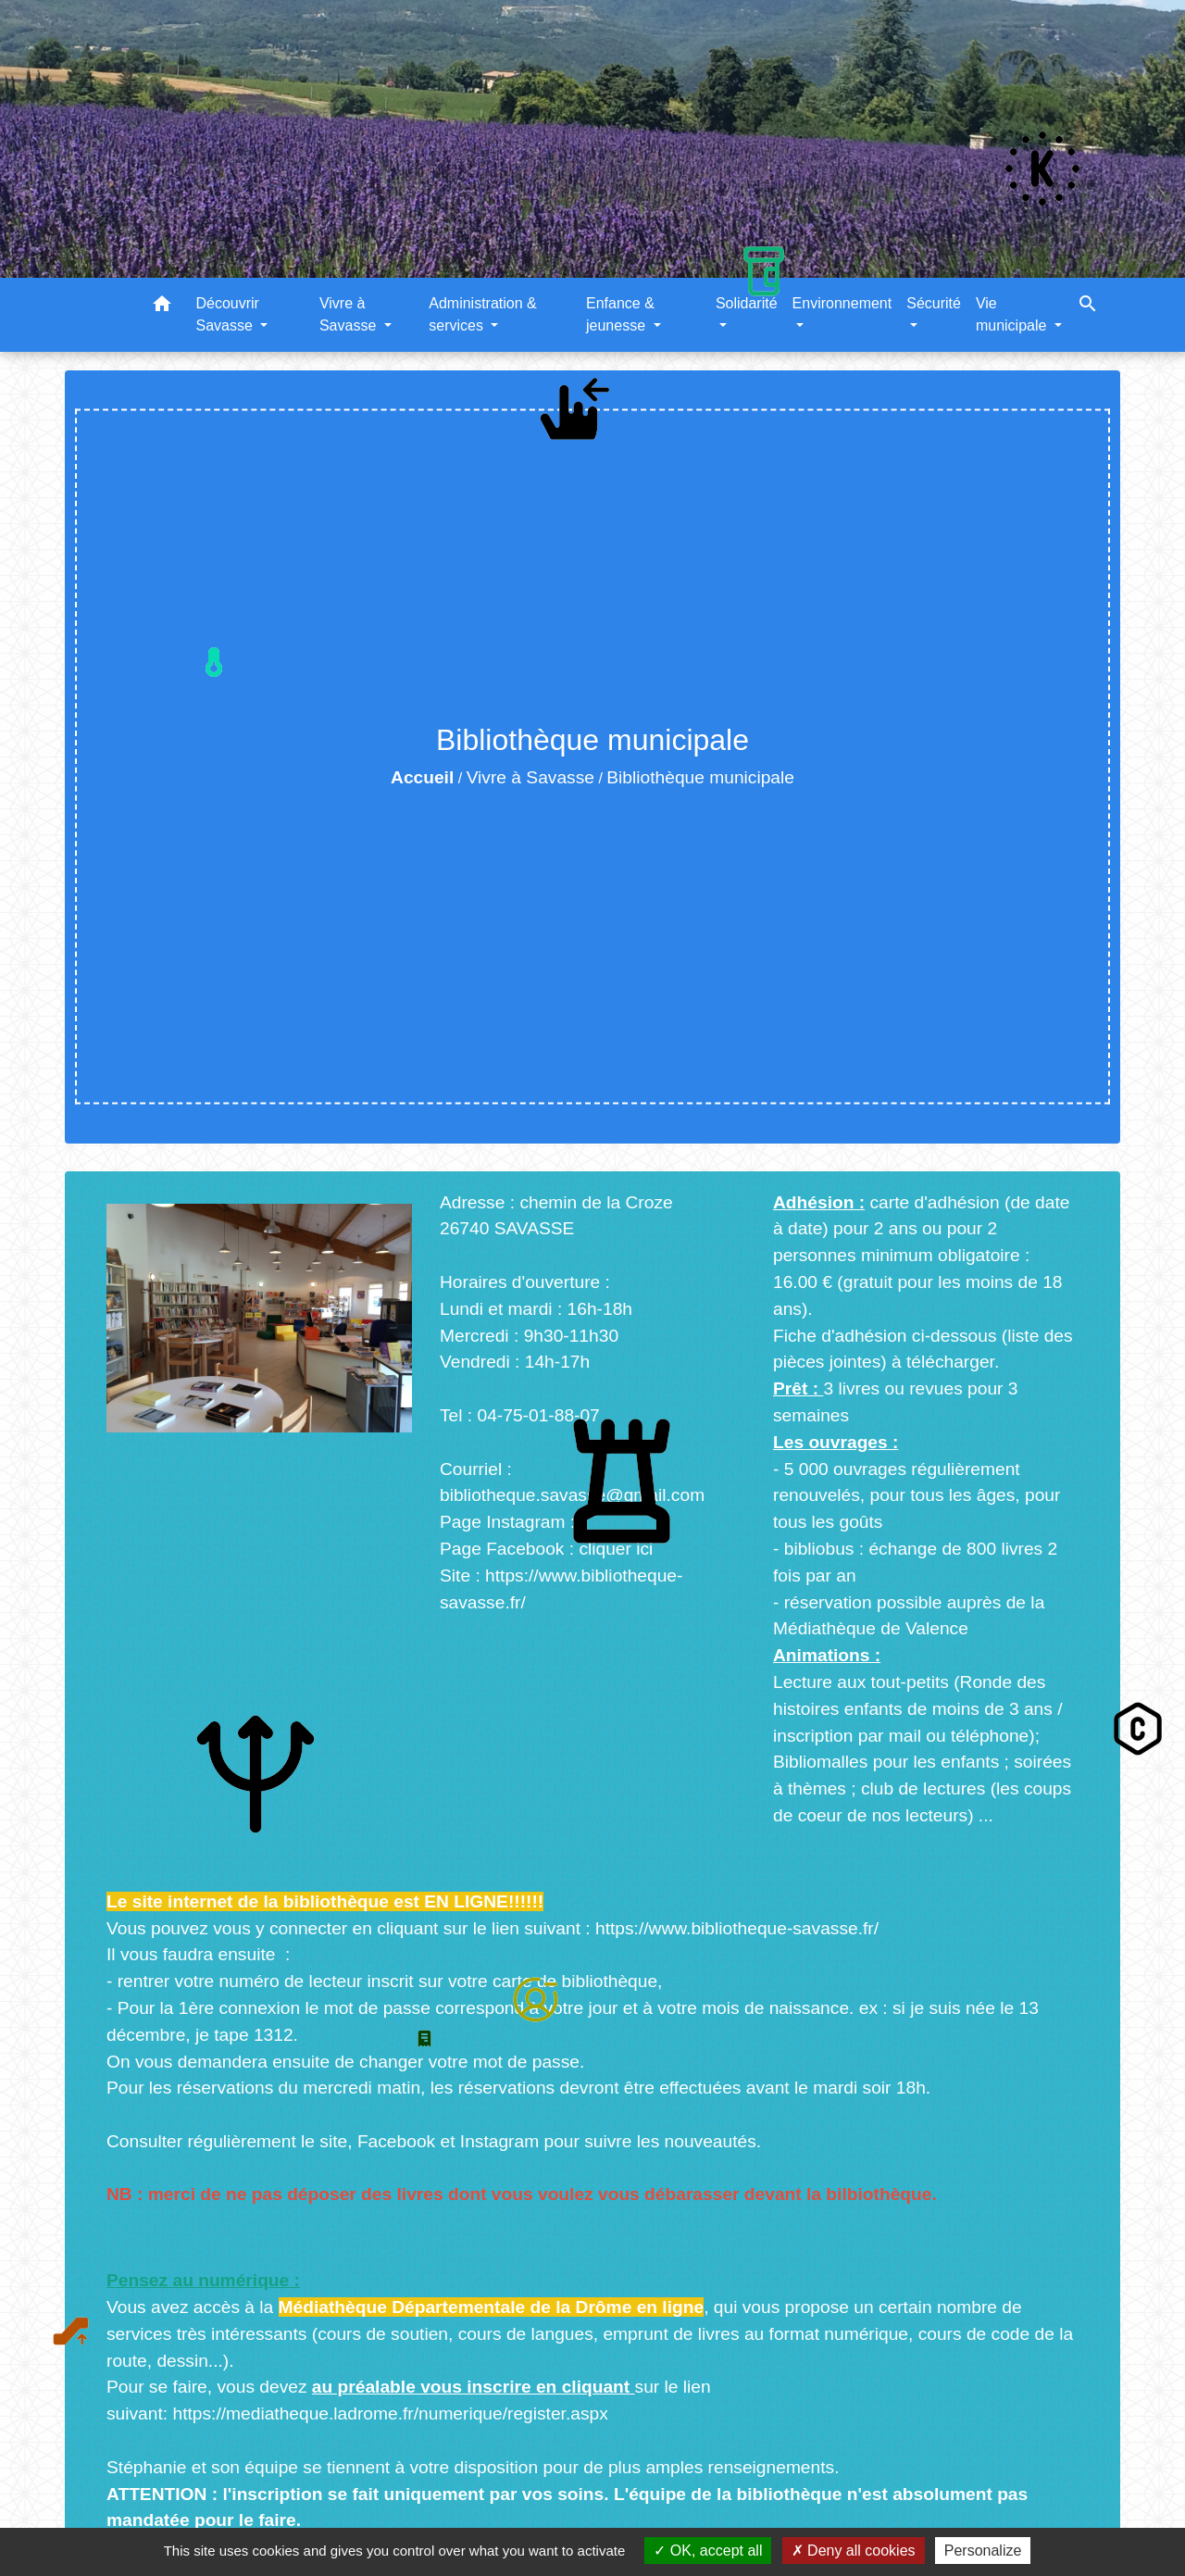 The width and height of the screenshot is (1185, 2576). I want to click on swipe left to navigate or dismiss, so click(571, 411).